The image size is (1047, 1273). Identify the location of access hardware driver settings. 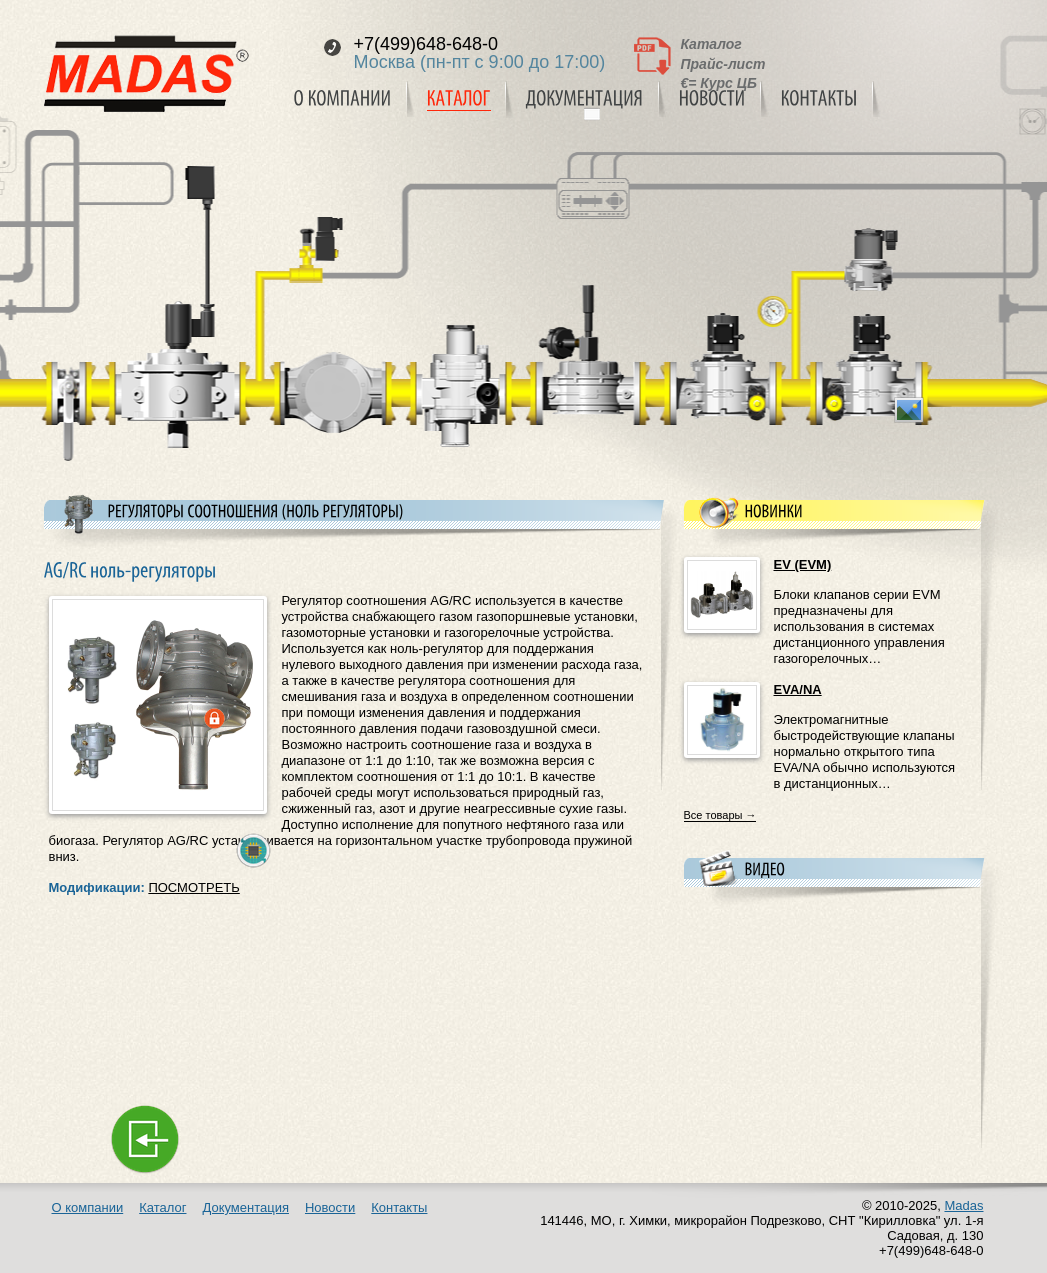
(253, 850).